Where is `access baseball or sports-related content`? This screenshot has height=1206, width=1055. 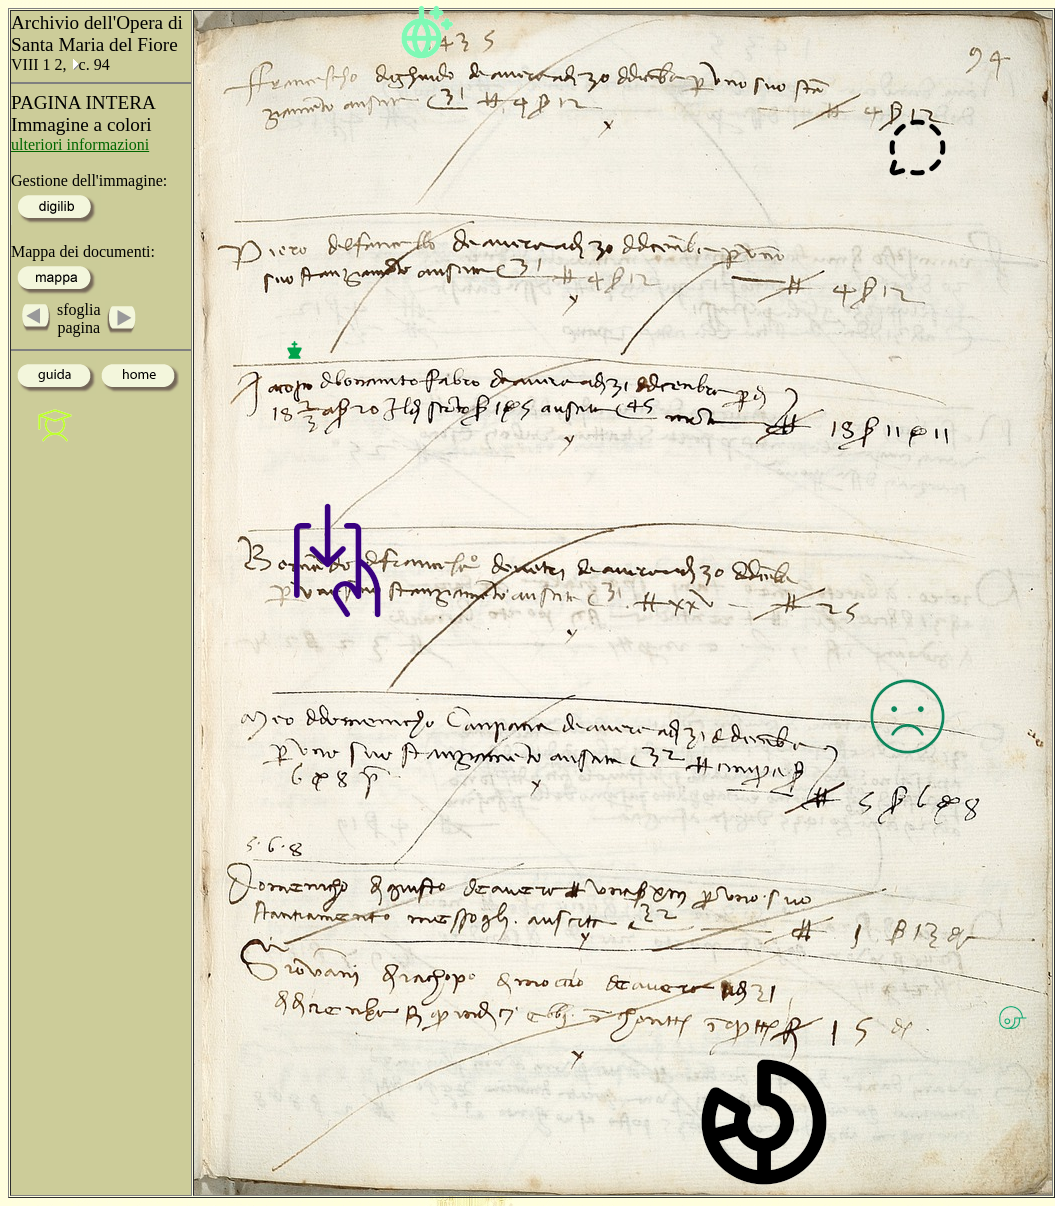 access baseball or sports-related content is located at coordinates (1012, 1018).